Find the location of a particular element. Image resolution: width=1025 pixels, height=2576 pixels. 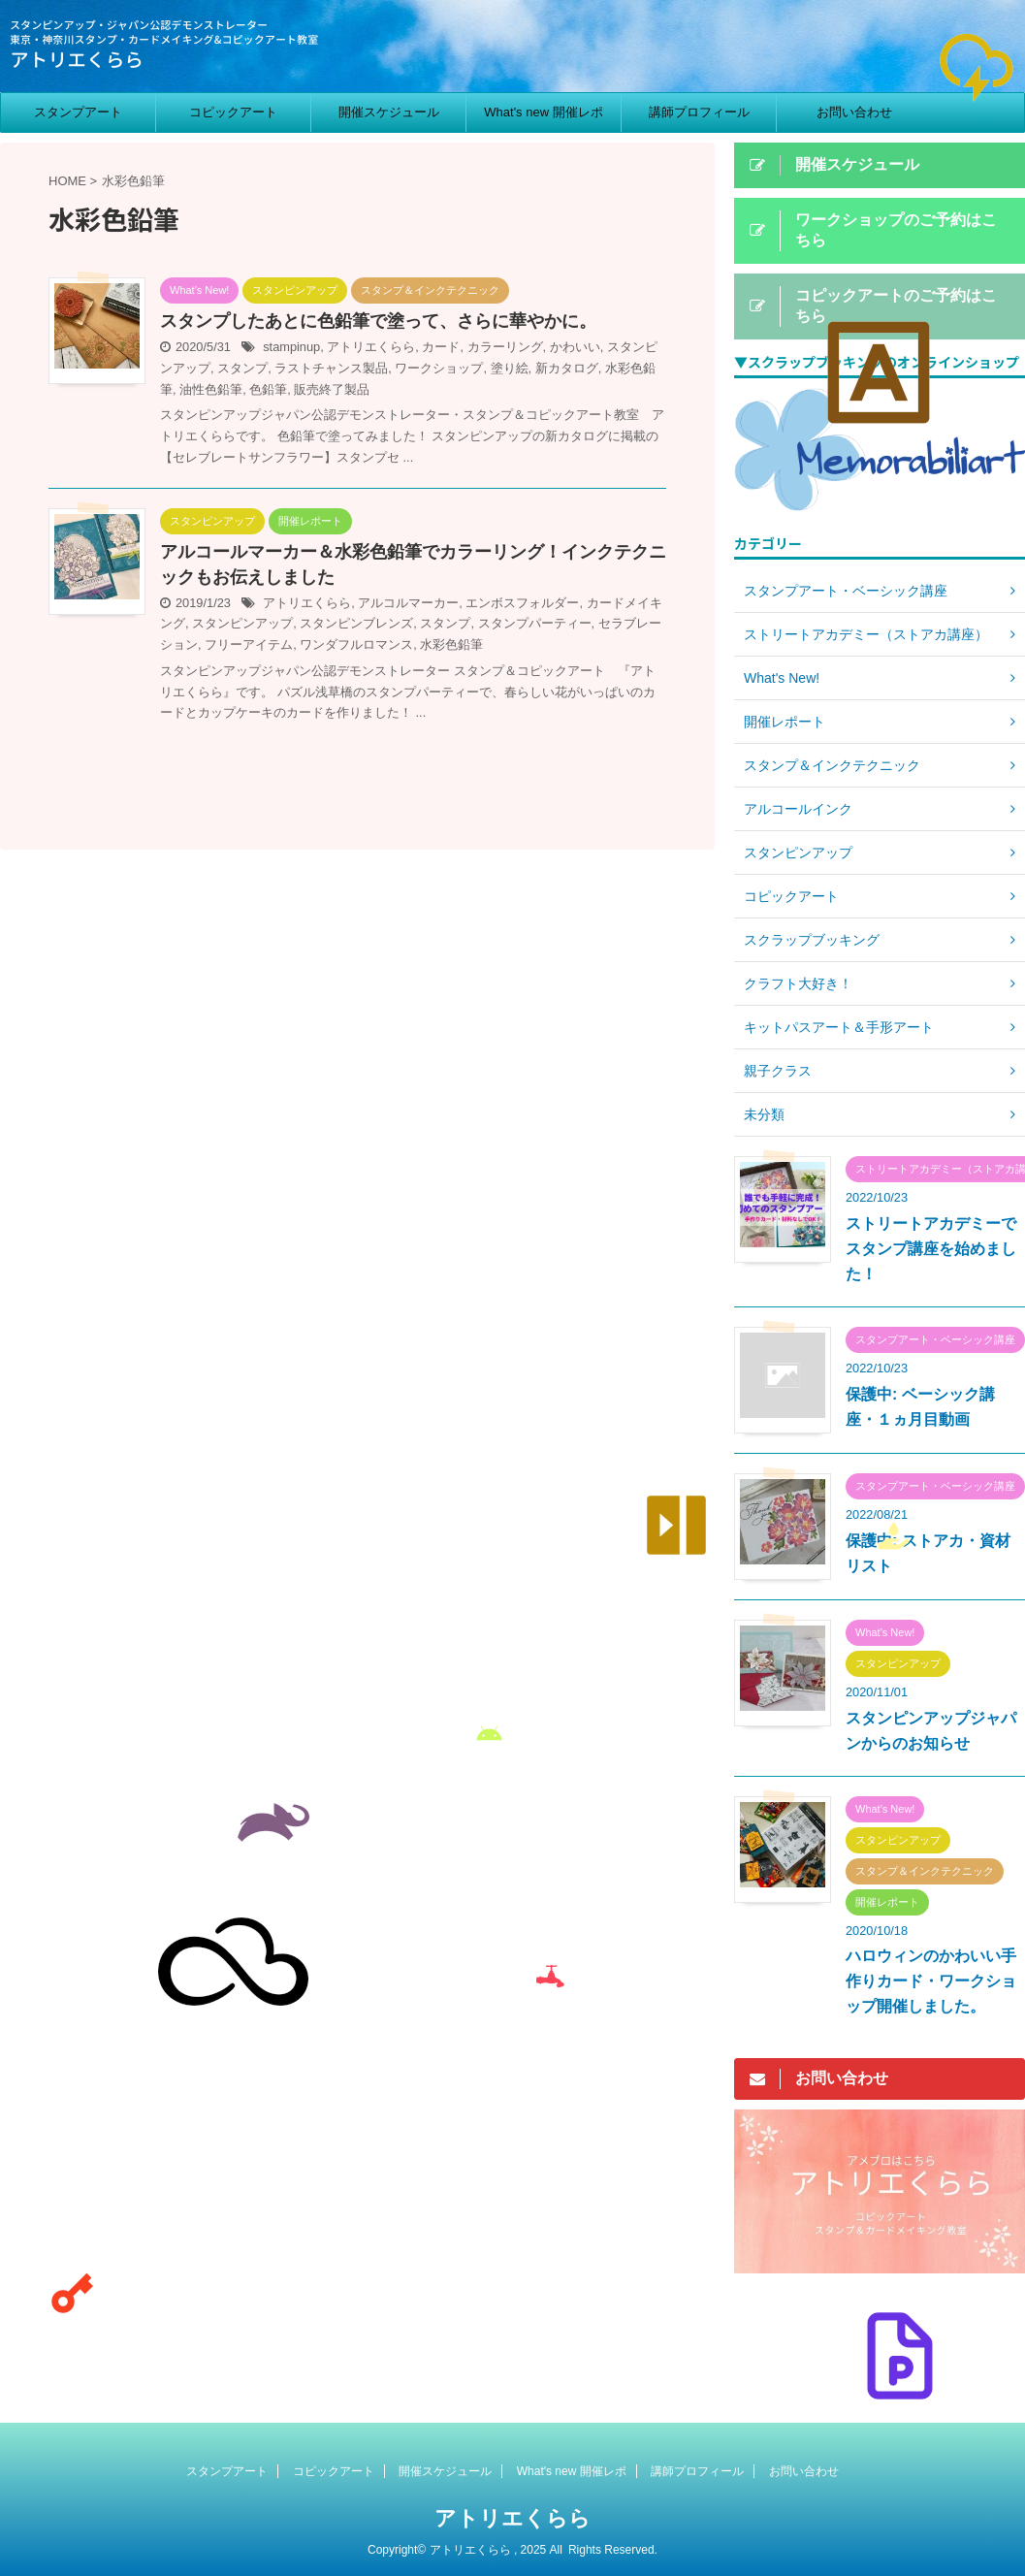

switch keyboard input method is located at coordinates (879, 372).